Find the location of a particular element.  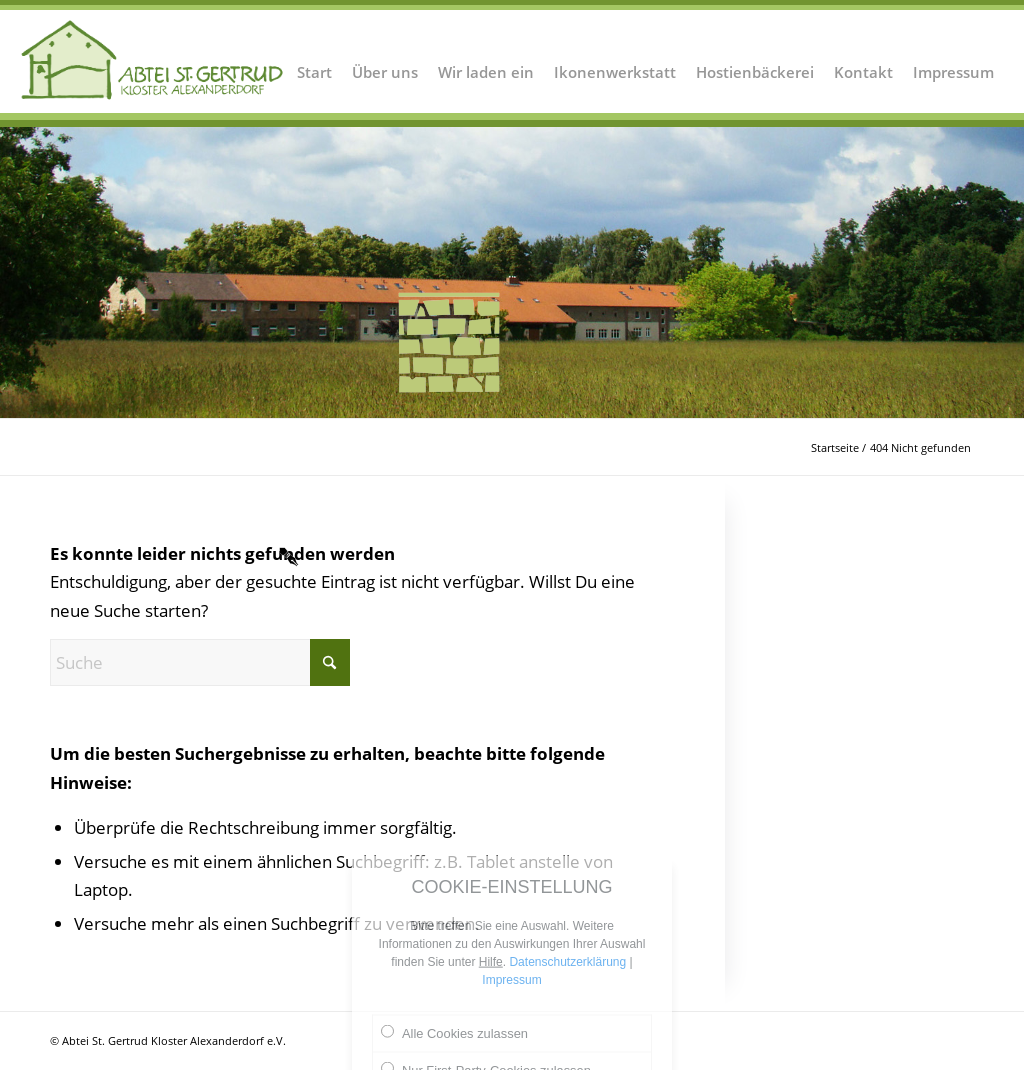

compose a new document or note is located at coordinates (289, 557).